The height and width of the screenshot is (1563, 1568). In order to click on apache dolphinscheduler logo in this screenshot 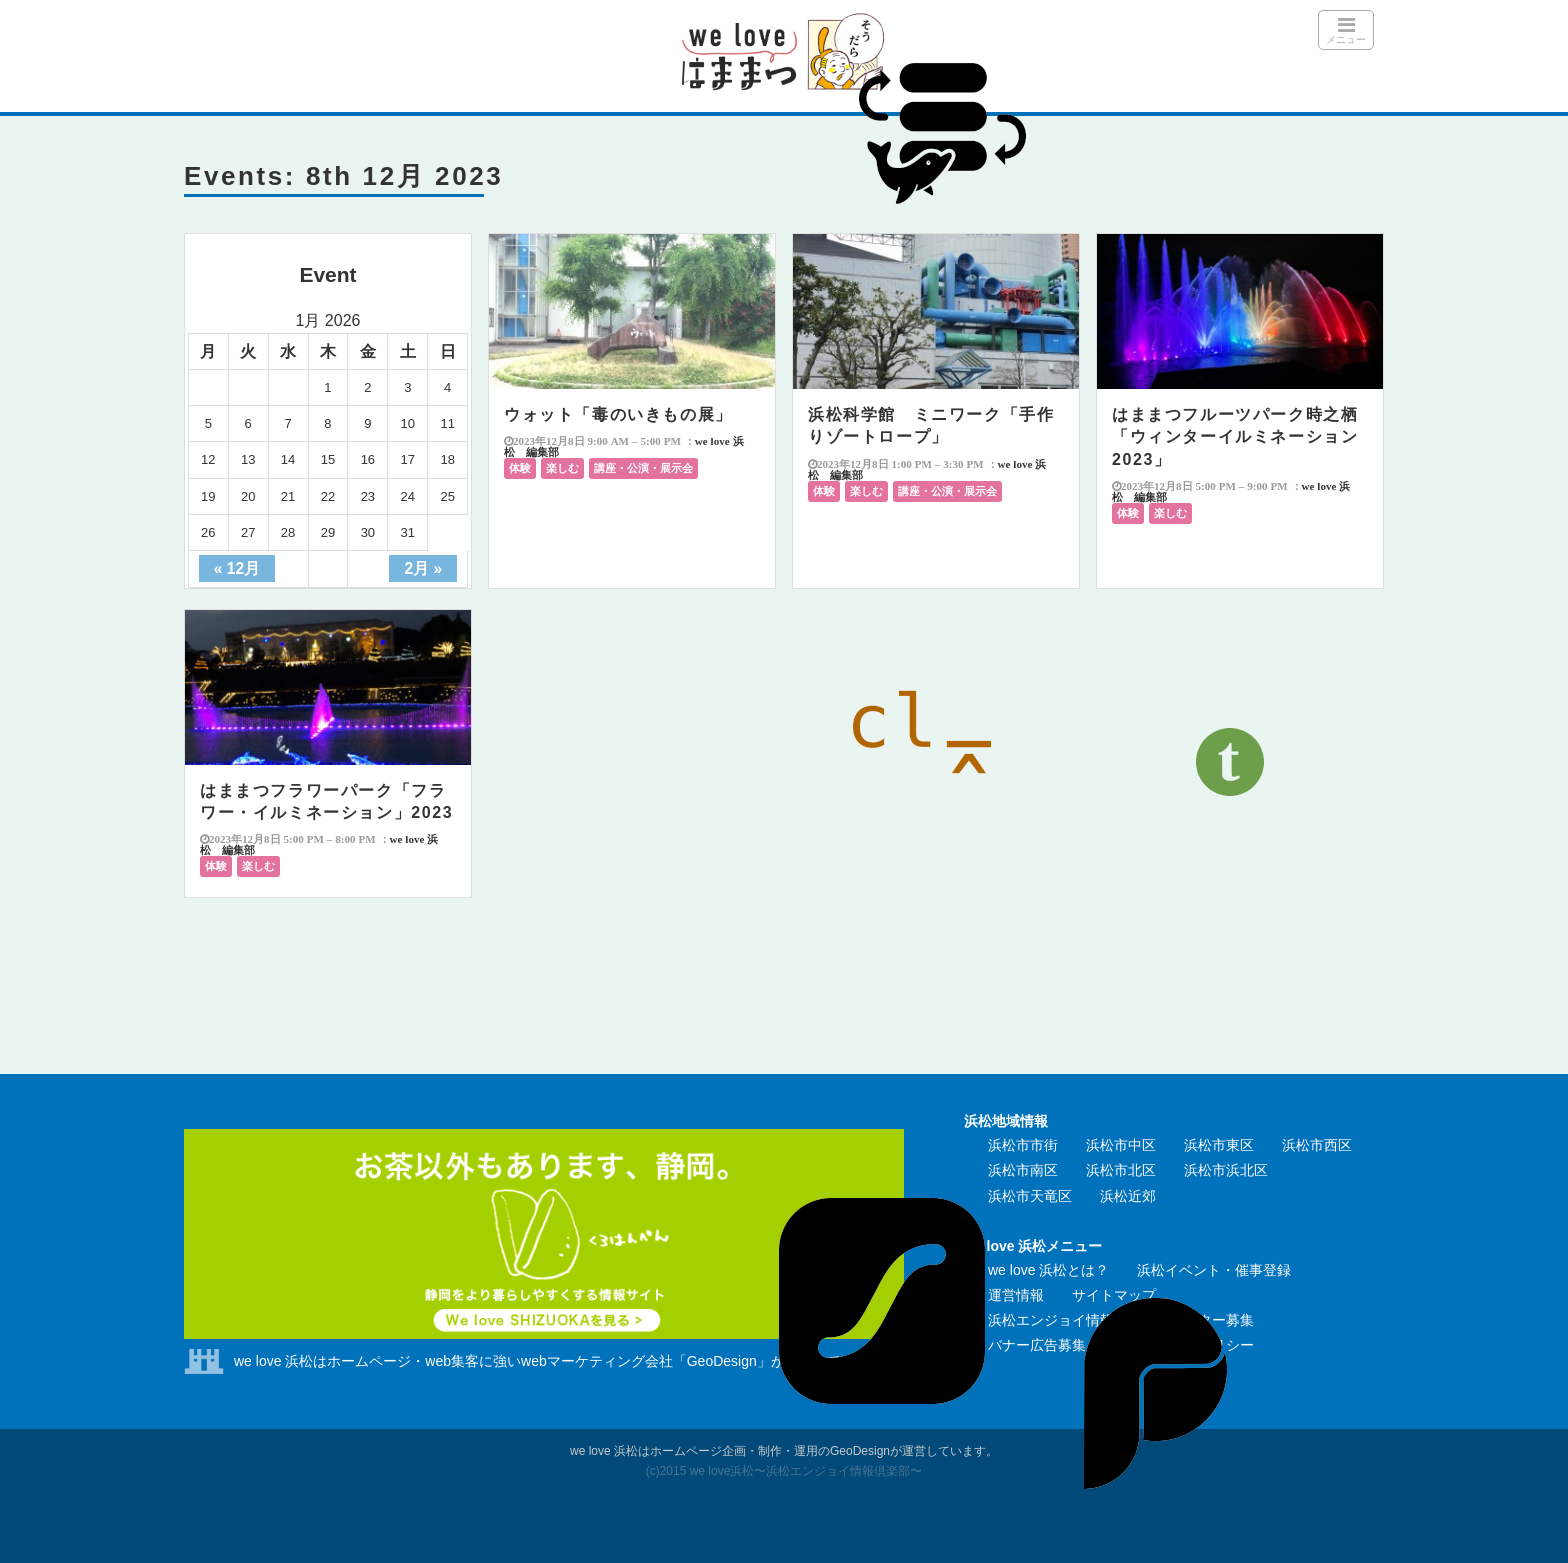, I will do `click(942, 133)`.